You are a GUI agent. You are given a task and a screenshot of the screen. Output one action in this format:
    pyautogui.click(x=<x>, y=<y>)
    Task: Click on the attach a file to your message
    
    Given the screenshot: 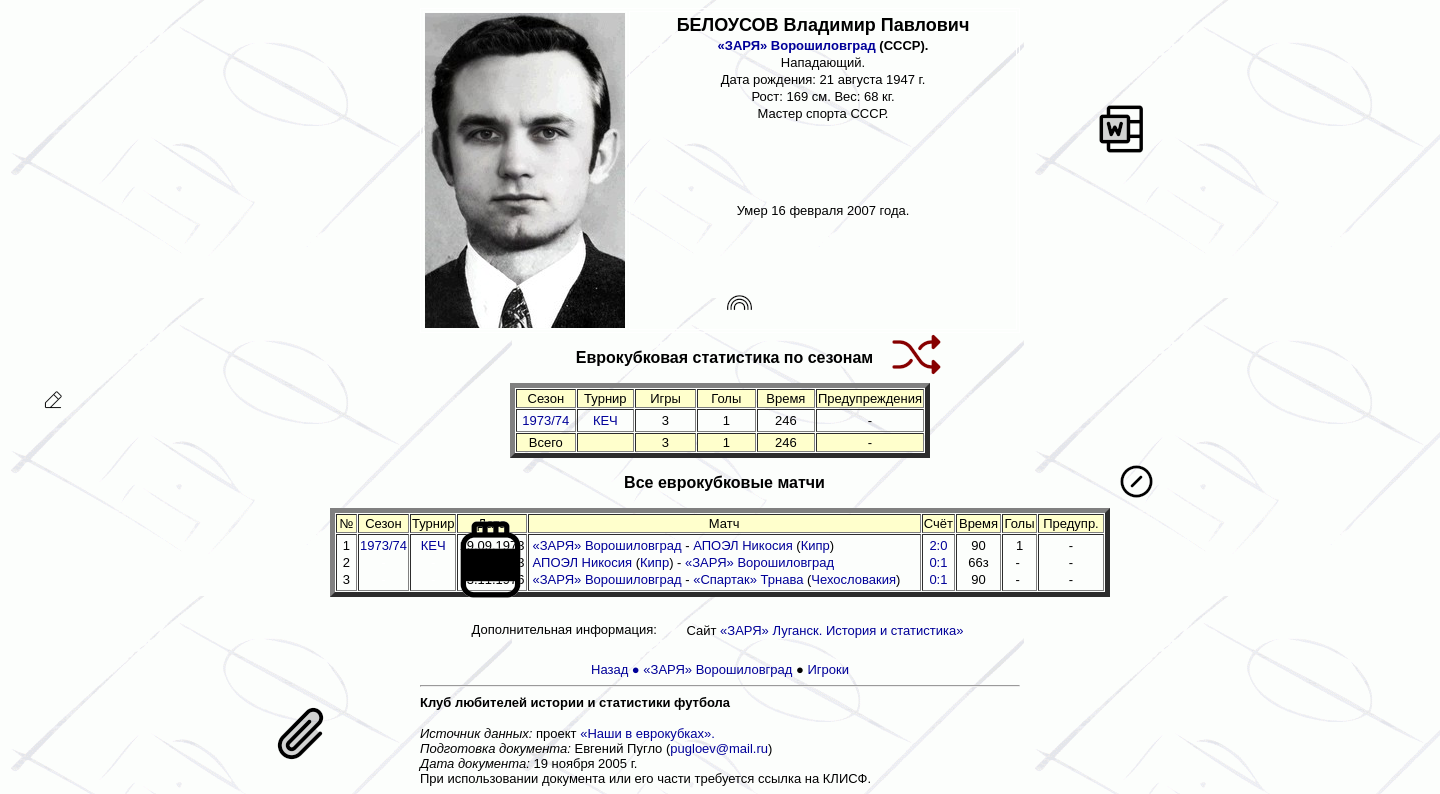 What is the action you would take?
    pyautogui.click(x=301, y=733)
    